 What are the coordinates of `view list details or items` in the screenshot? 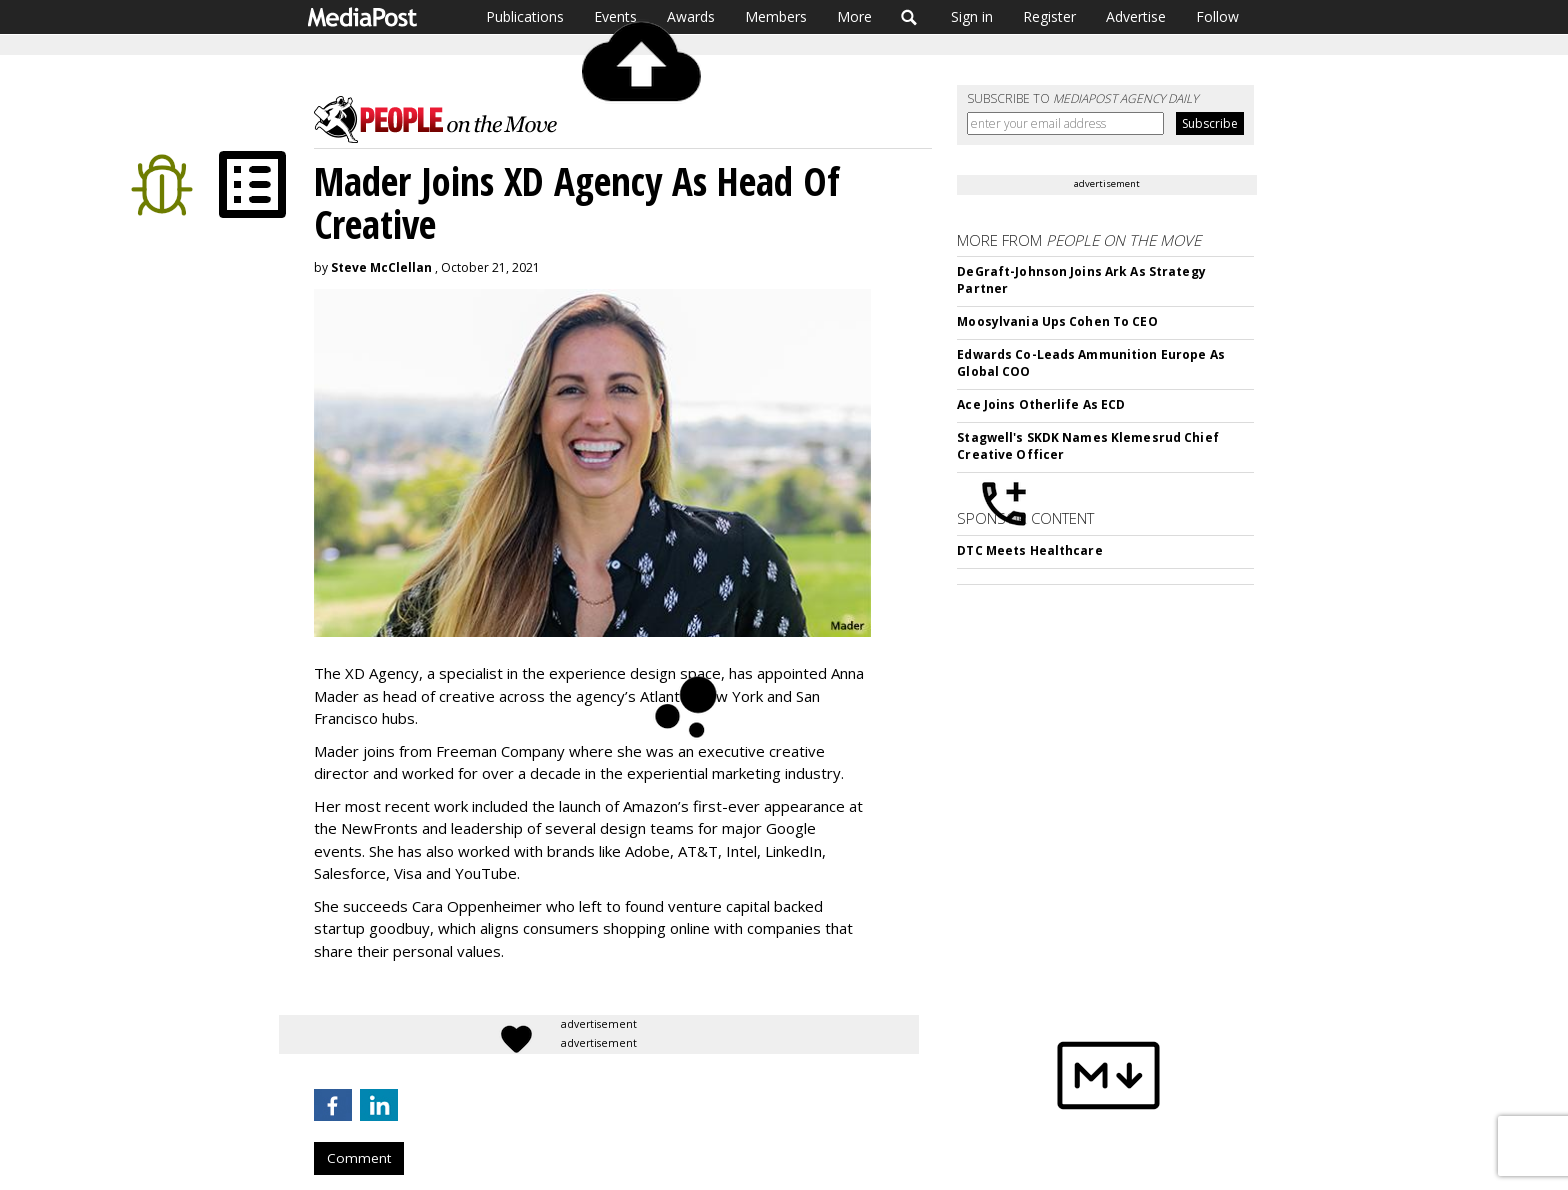 It's located at (252, 184).